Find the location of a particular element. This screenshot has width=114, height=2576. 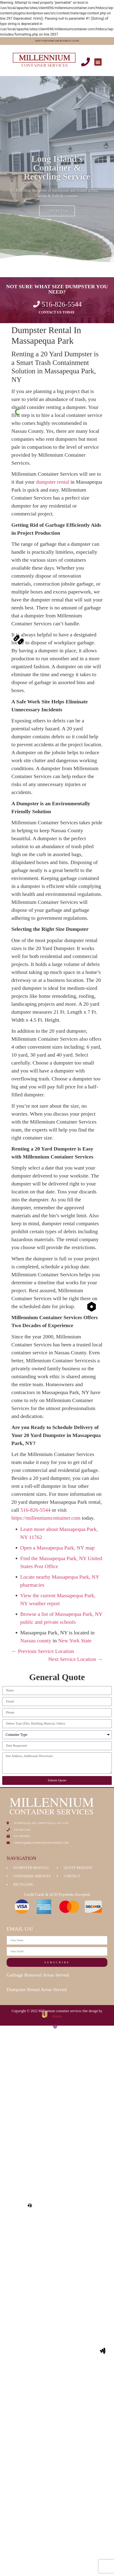

open stencyl game development software is located at coordinates (17, 412).